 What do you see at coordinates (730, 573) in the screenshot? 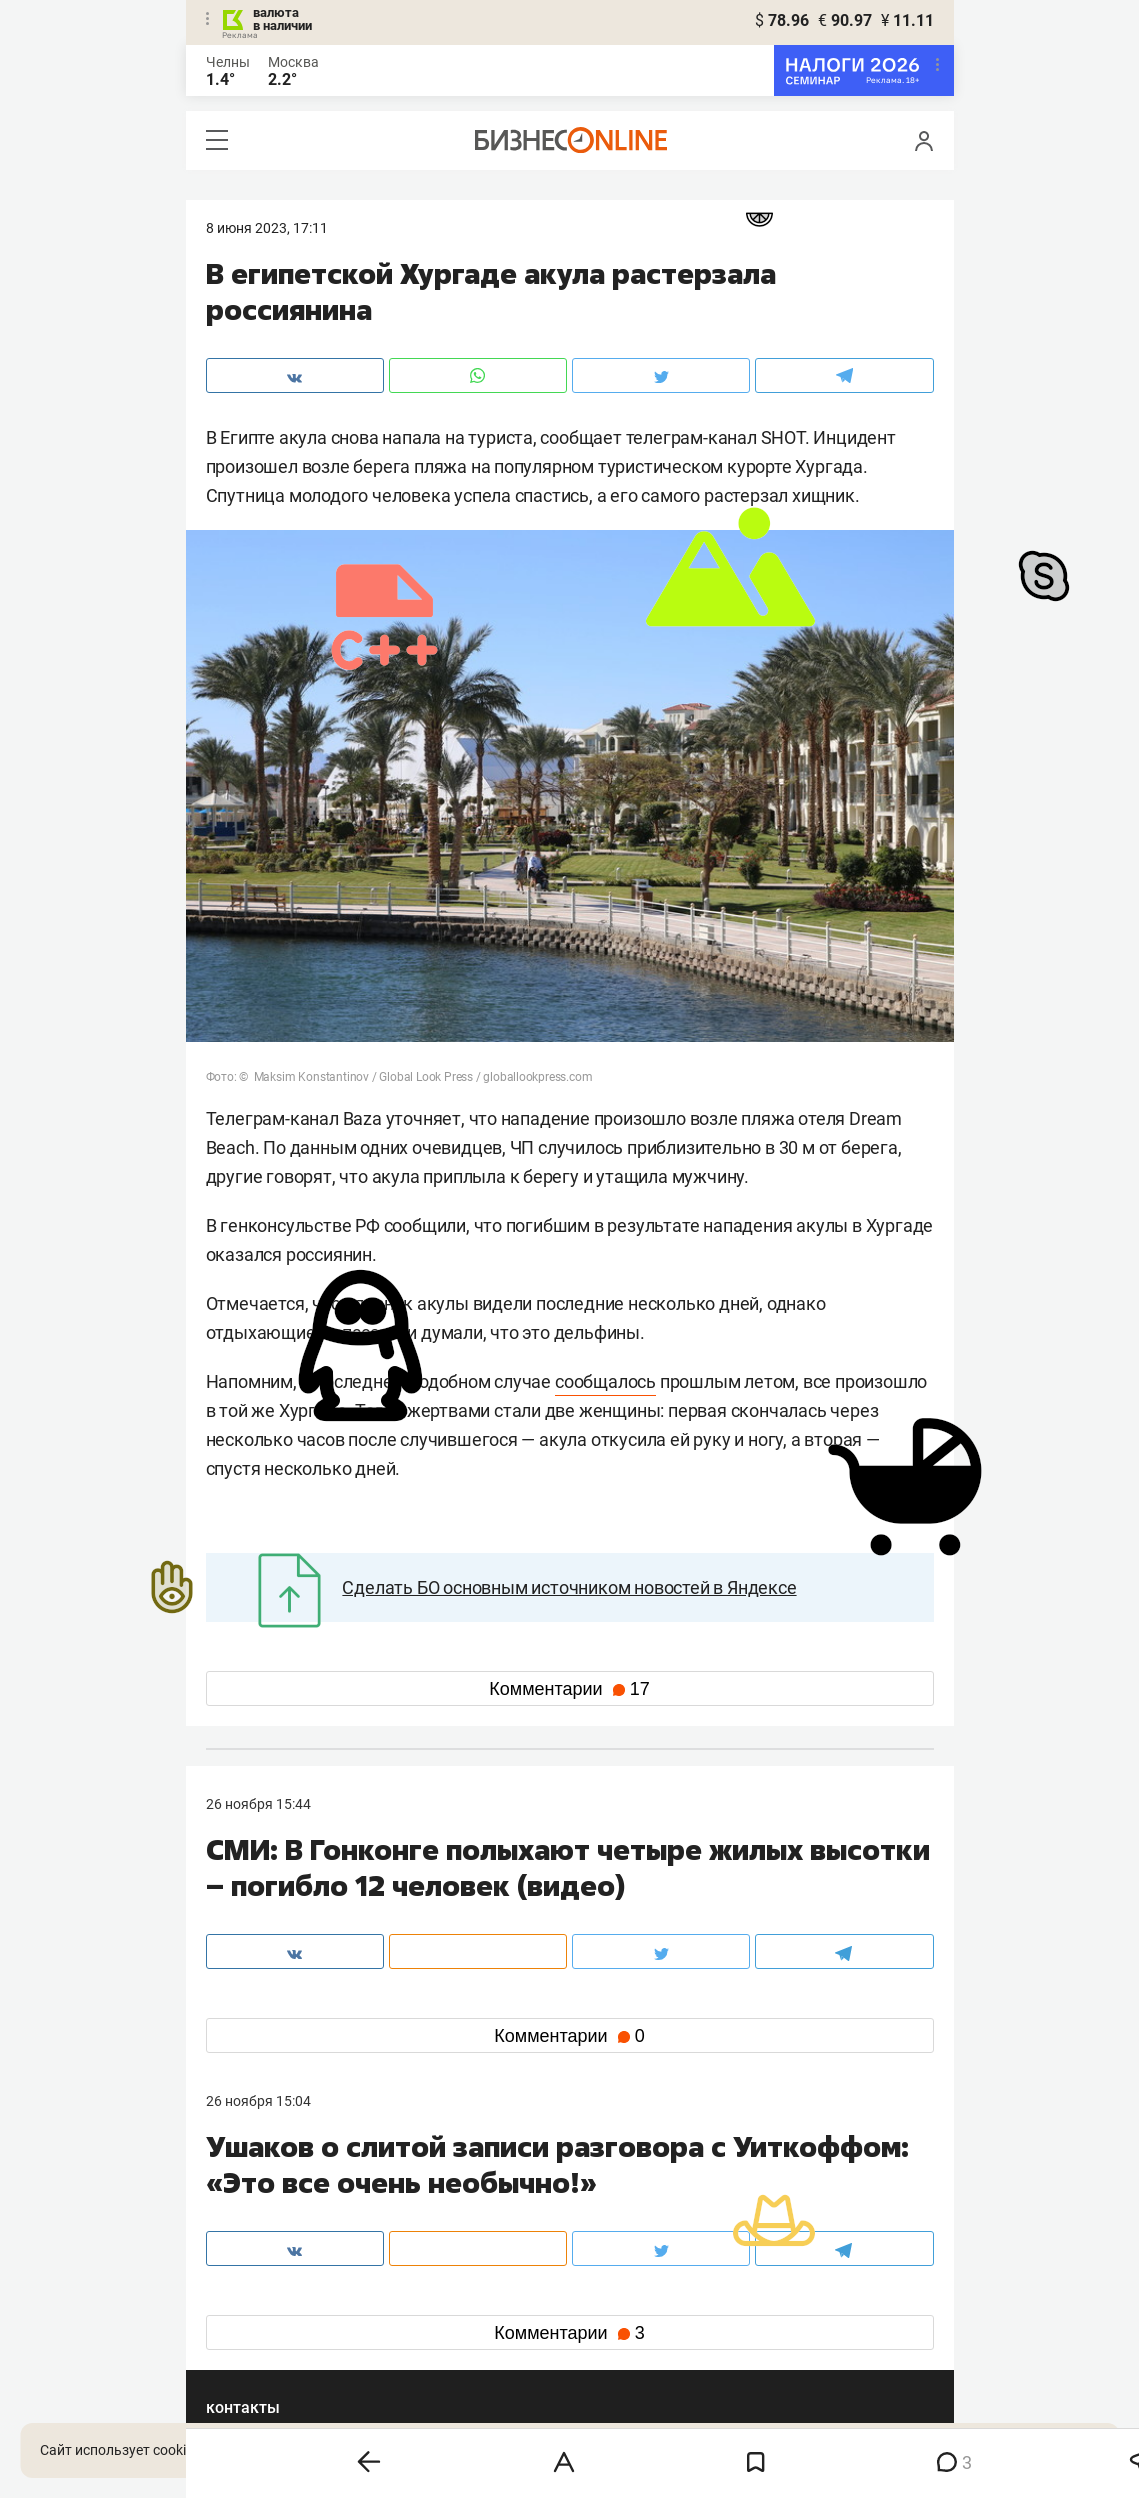
I see `view landscape or nature photos` at bounding box center [730, 573].